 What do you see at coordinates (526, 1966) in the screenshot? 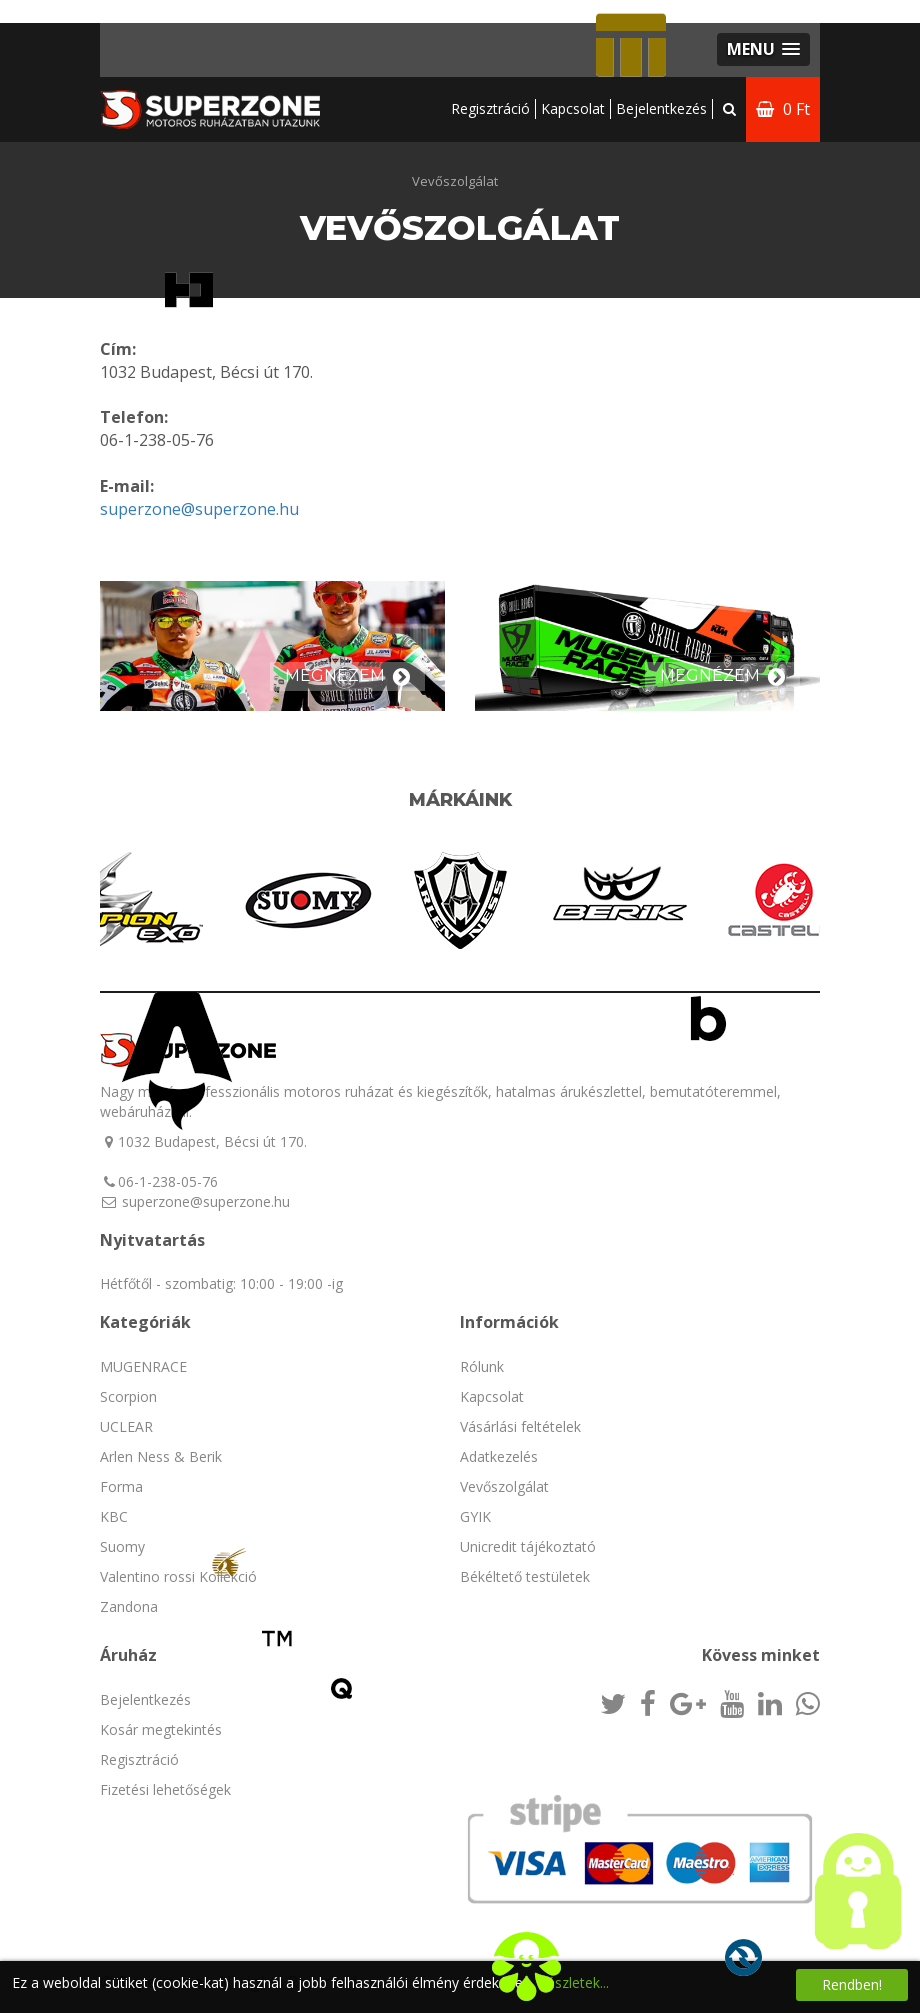
I see `visit the Custom Ink website` at bounding box center [526, 1966].